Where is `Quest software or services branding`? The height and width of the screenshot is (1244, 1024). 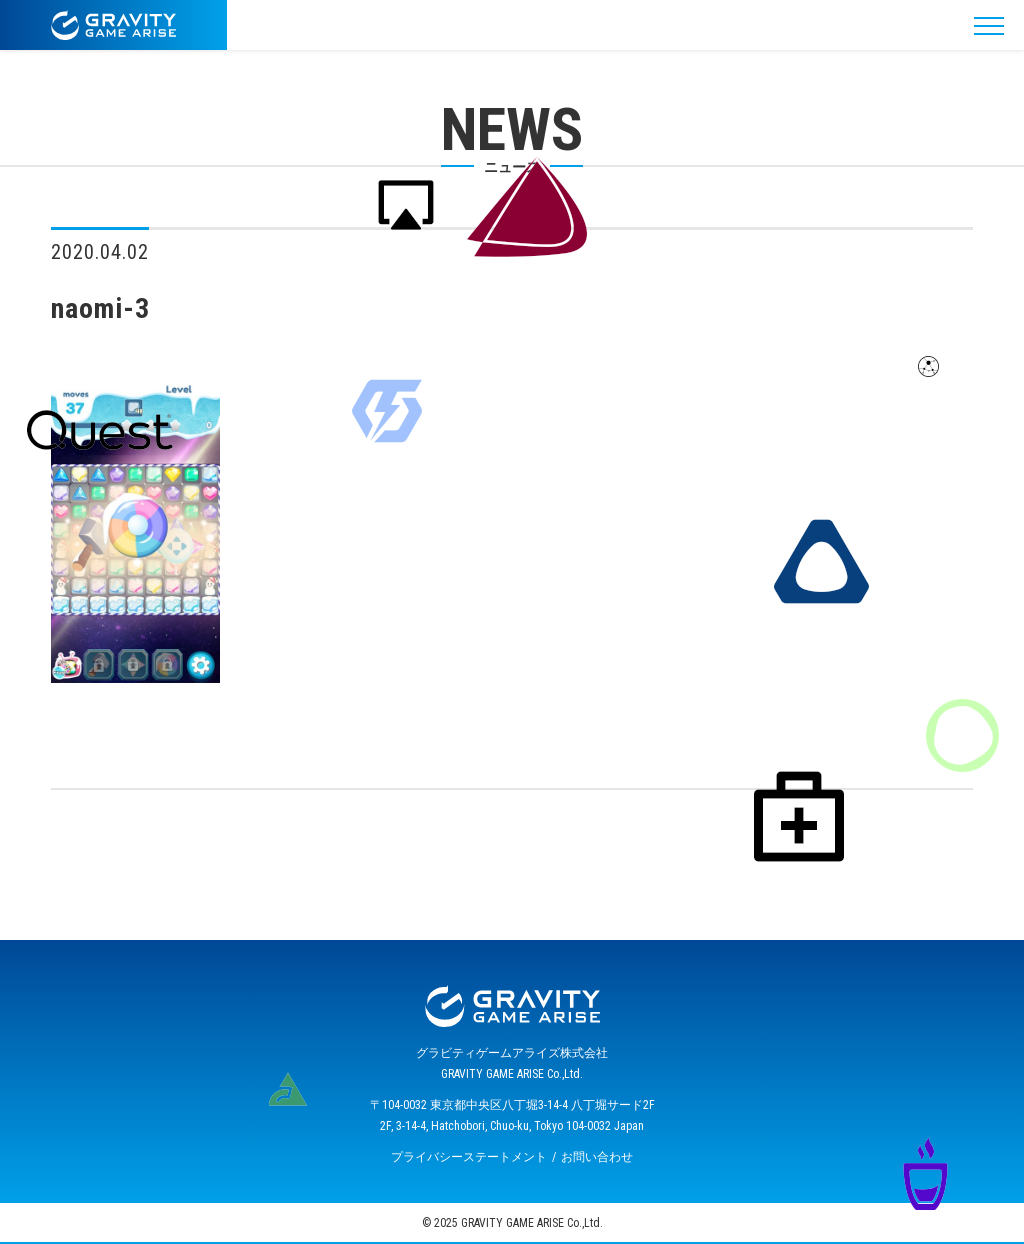 Quest software or services branding is located at coordinates (100, 430).